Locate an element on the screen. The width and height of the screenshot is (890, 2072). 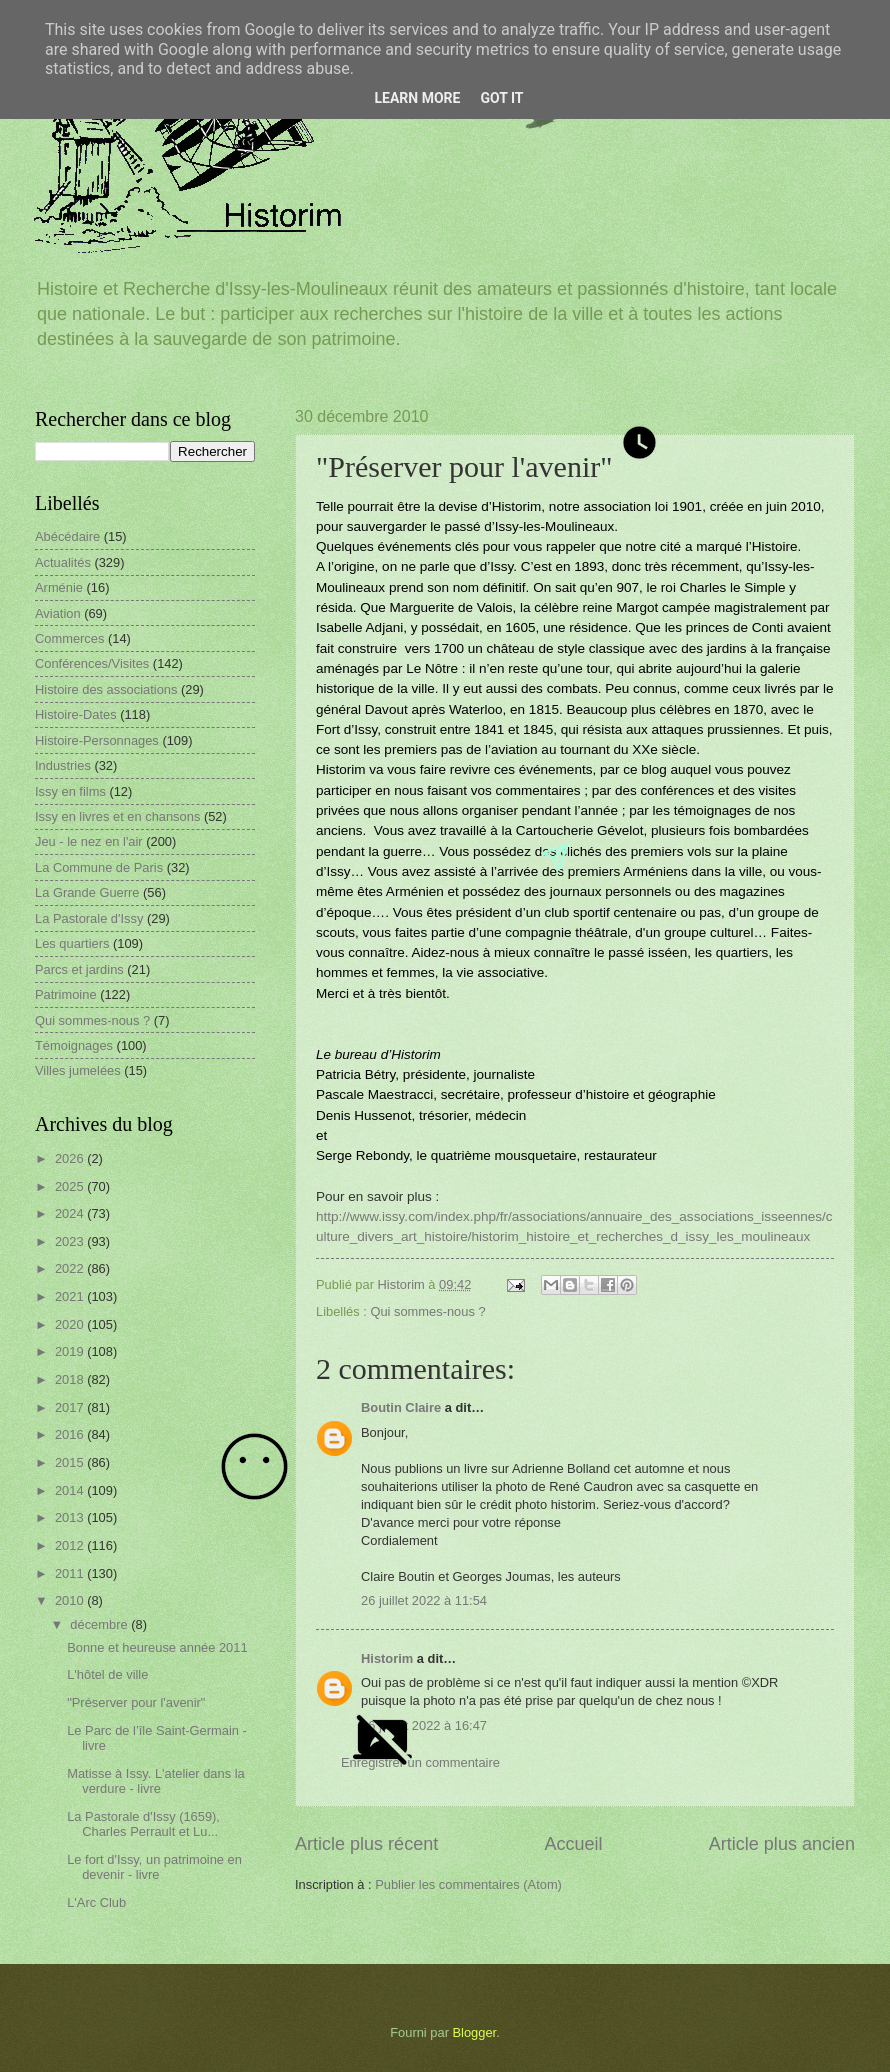
view watch later playlist is located at coordinates (639, 442).